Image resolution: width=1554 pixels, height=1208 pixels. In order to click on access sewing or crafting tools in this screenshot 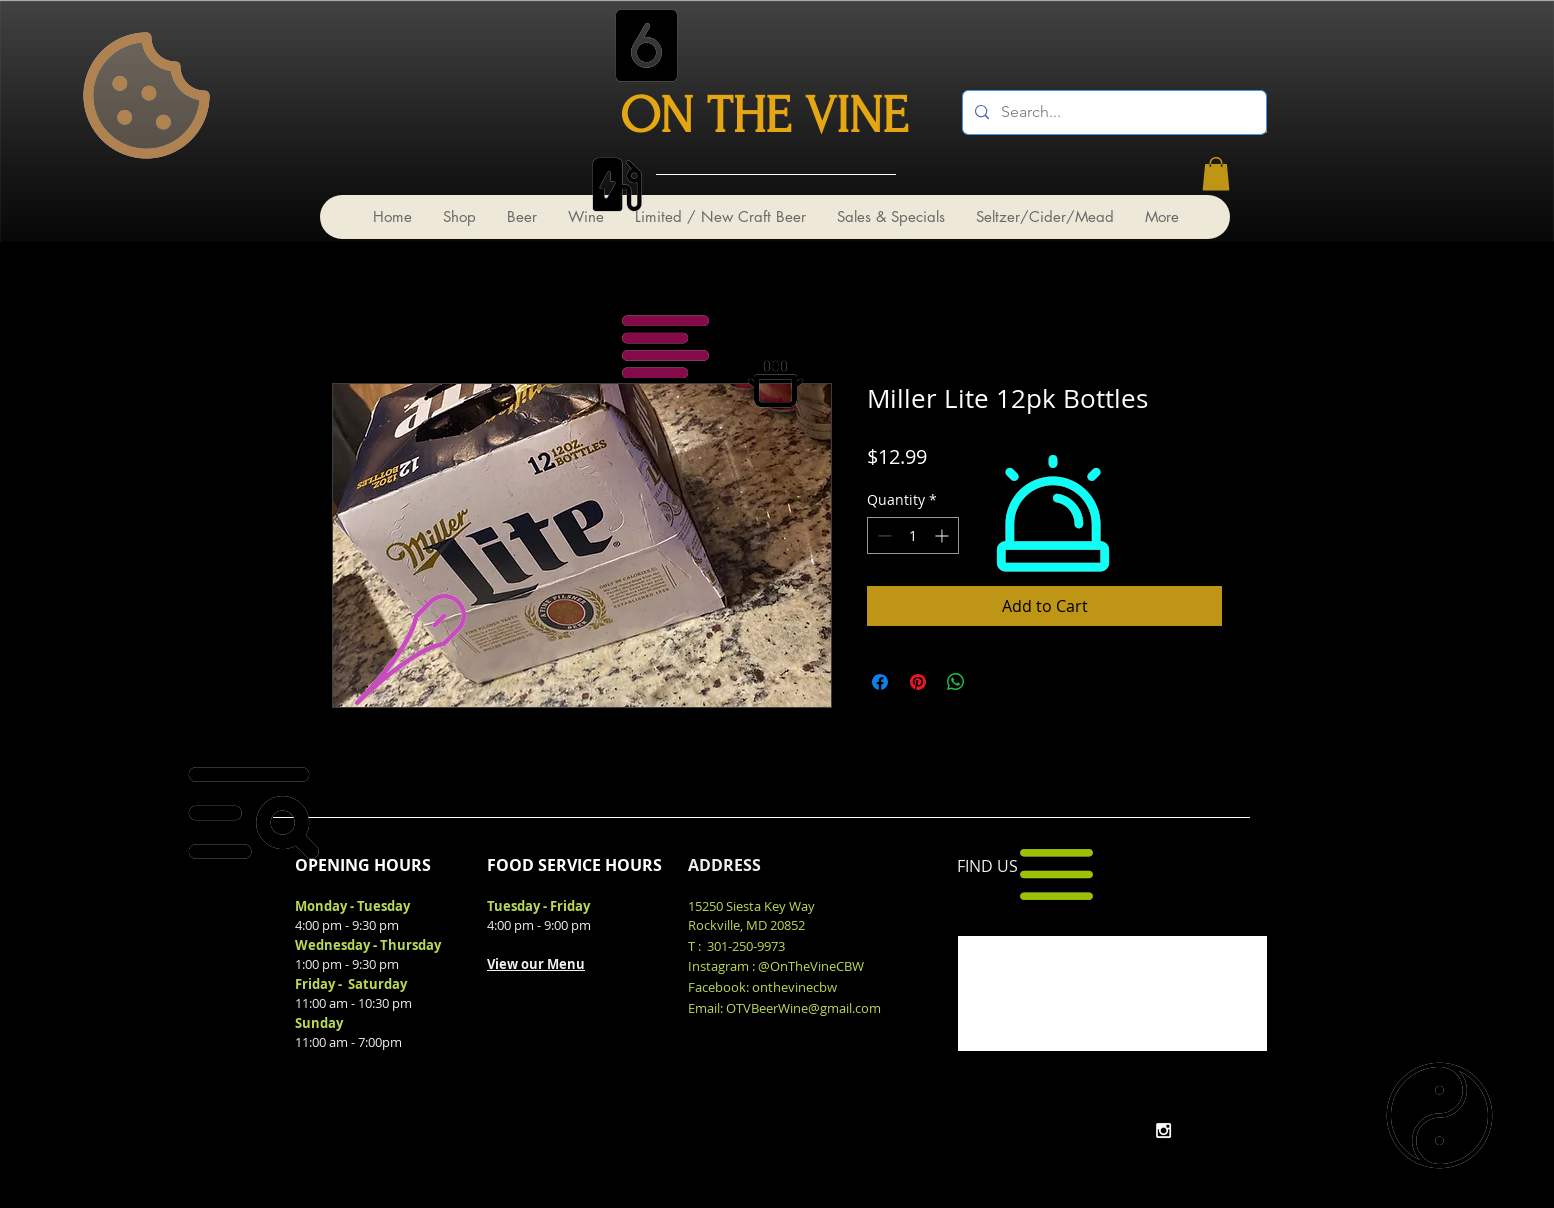, I will do `click(410, 649)`.